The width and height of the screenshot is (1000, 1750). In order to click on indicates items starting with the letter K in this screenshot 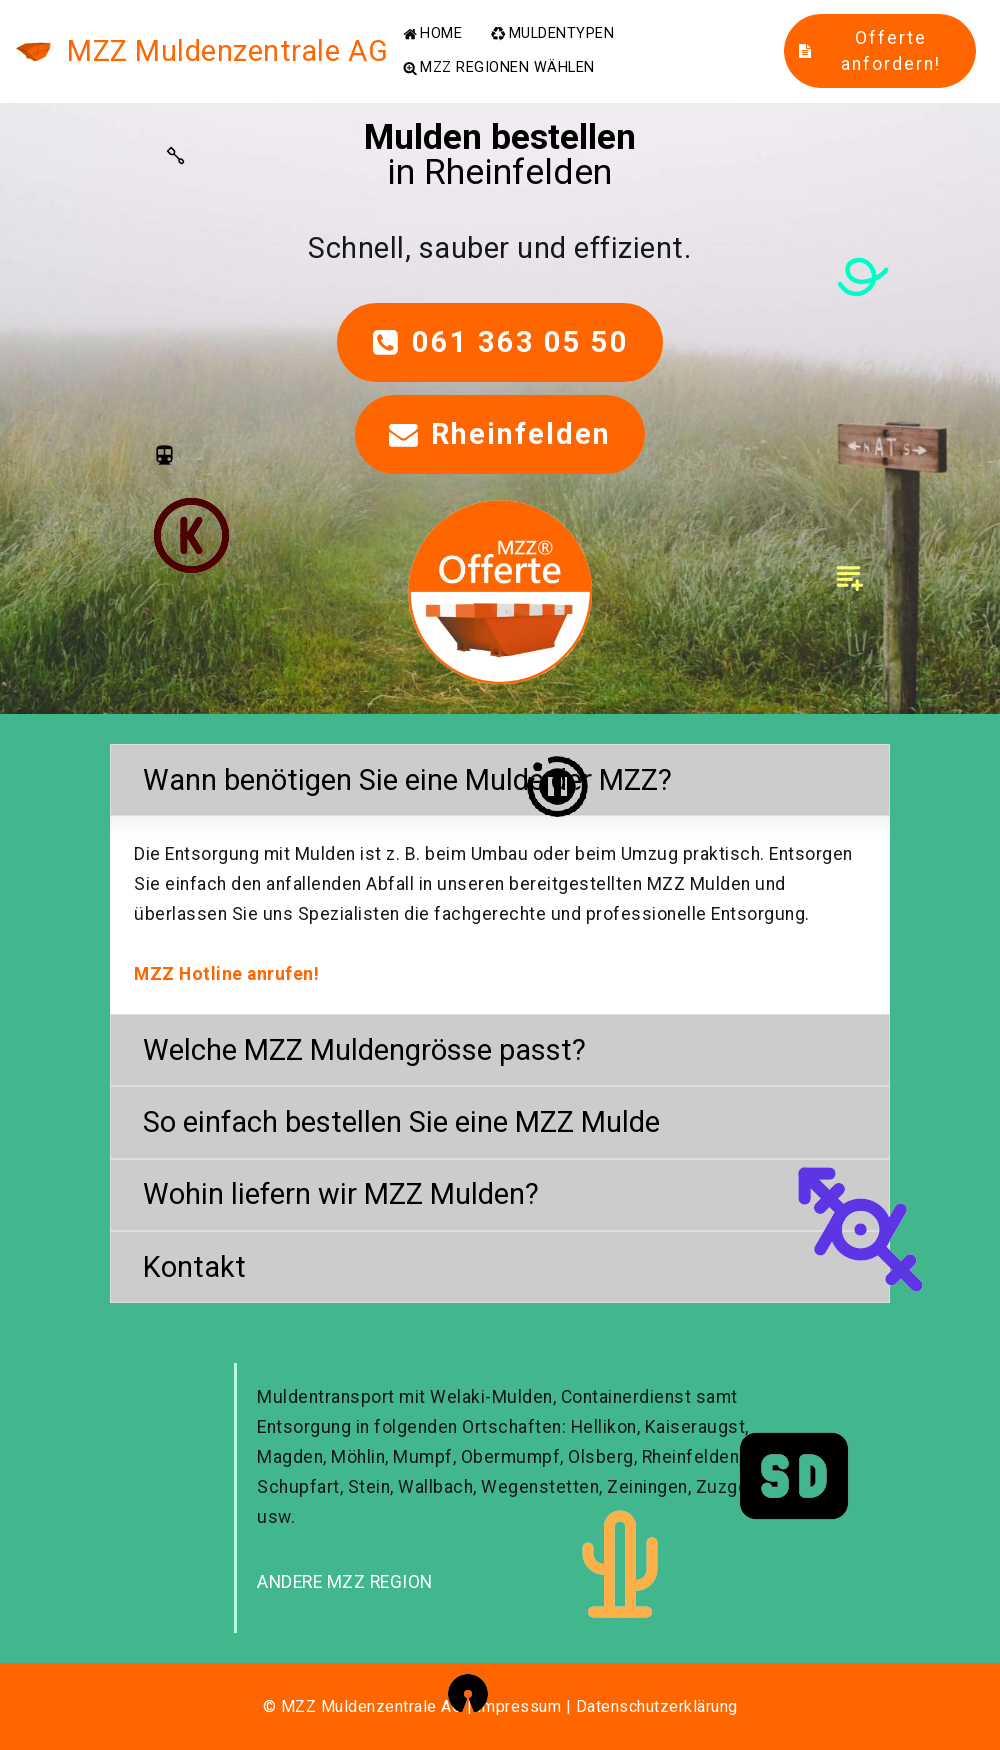, I will do `click(191, 535)`.